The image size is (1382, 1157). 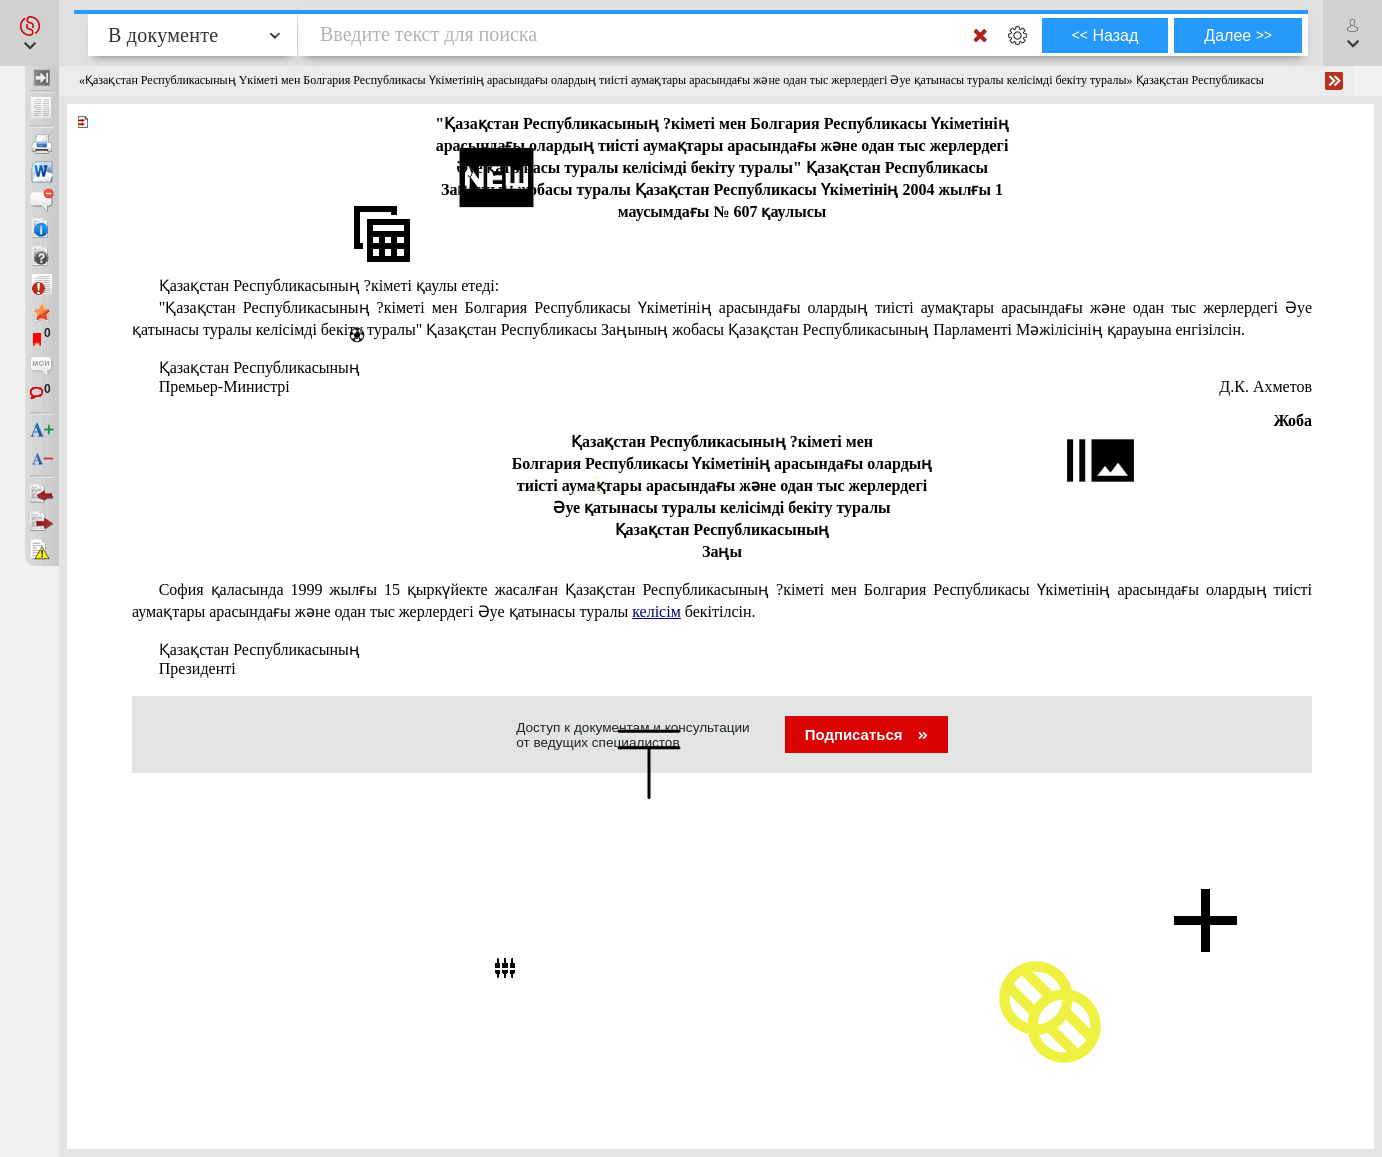 I want to click on view football or soccer content, so click(x=357, y=335).